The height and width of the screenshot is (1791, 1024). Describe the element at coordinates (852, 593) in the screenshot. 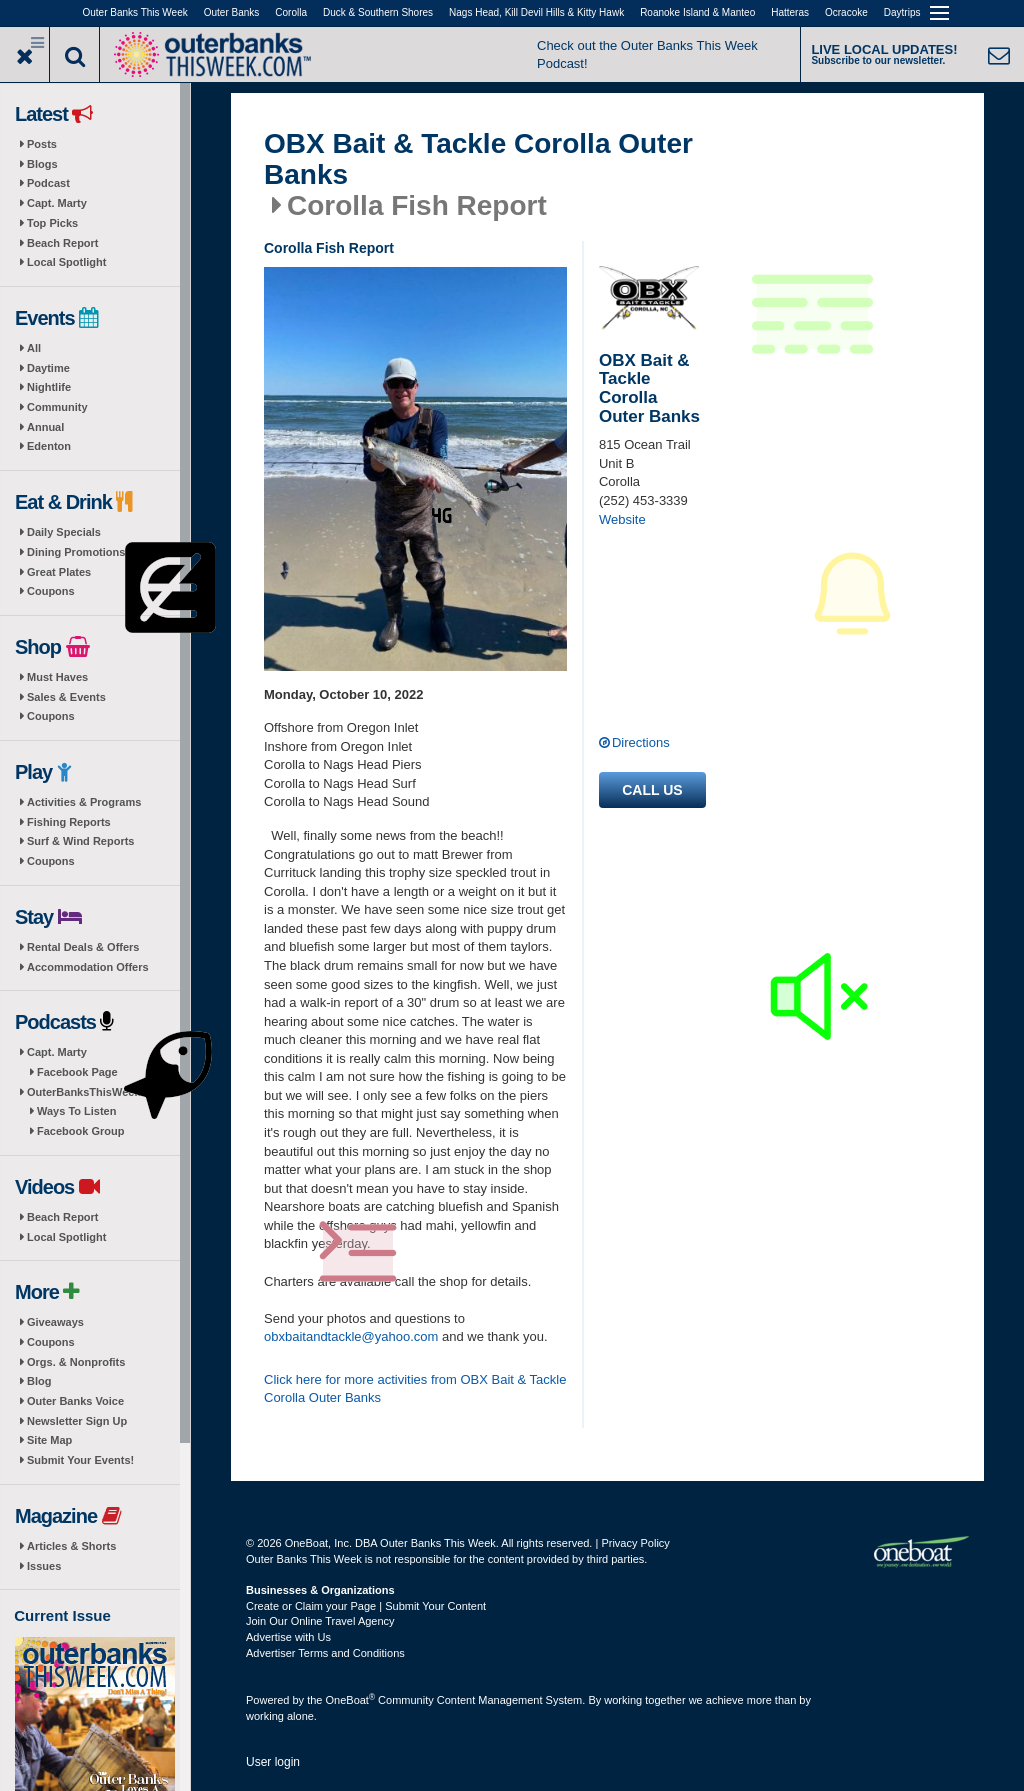

I see `view notifications` at that location.